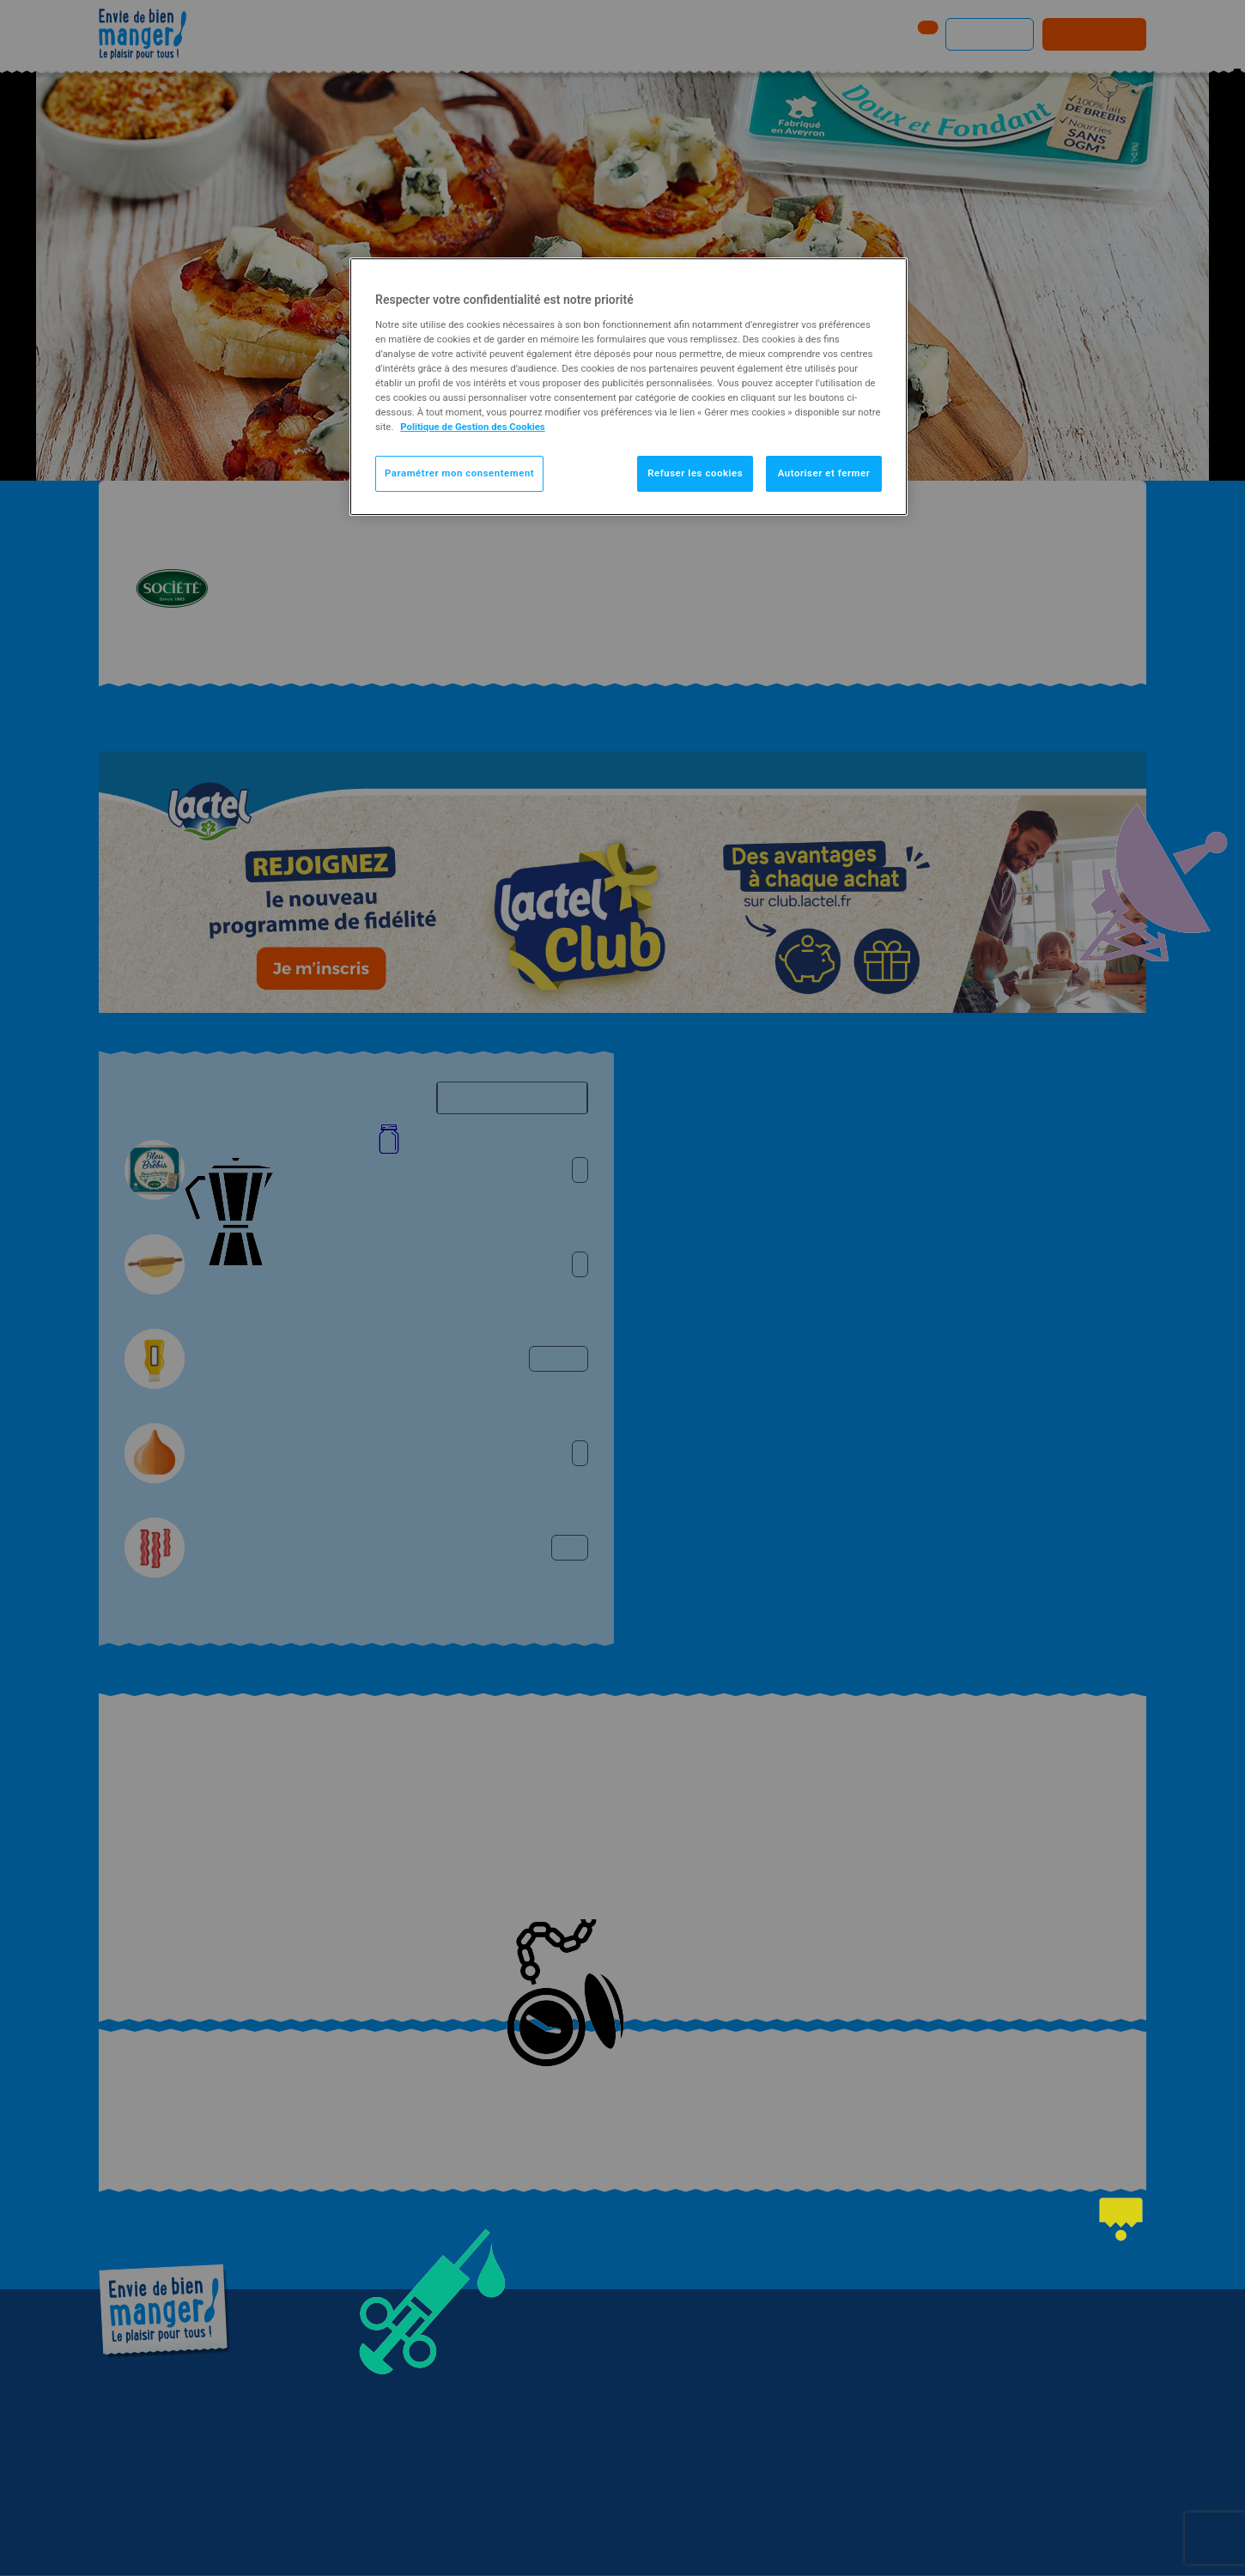  What do you see at coordinates (1146, 880) in the screenshot?
I see `access radar or scanning features` at bounding box center [1146, 880].